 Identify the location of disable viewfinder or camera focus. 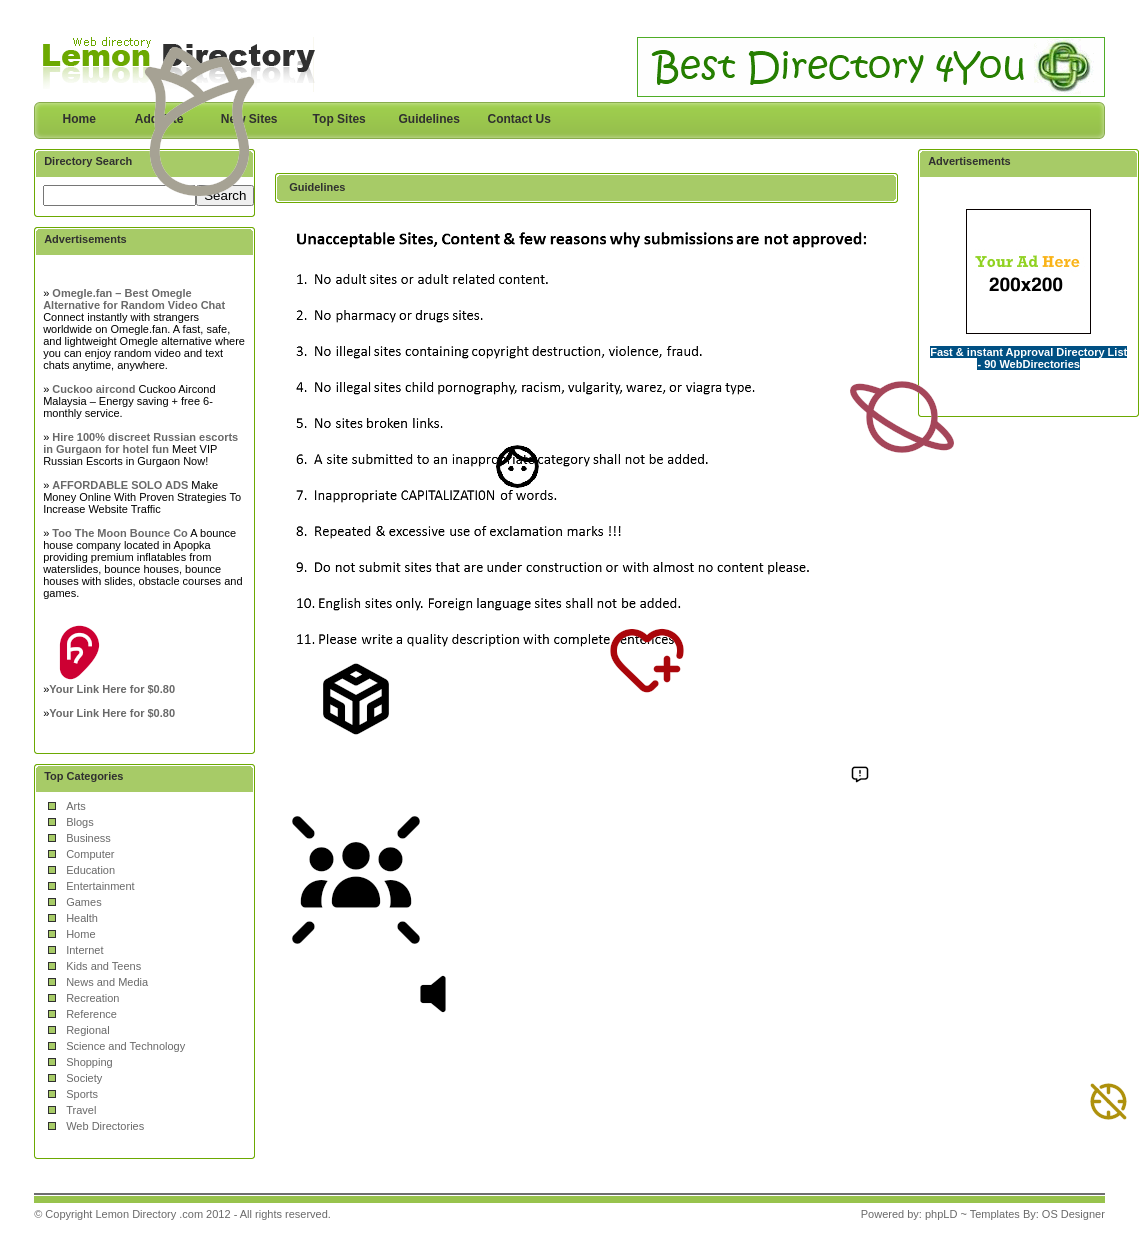
(1108, 1101).